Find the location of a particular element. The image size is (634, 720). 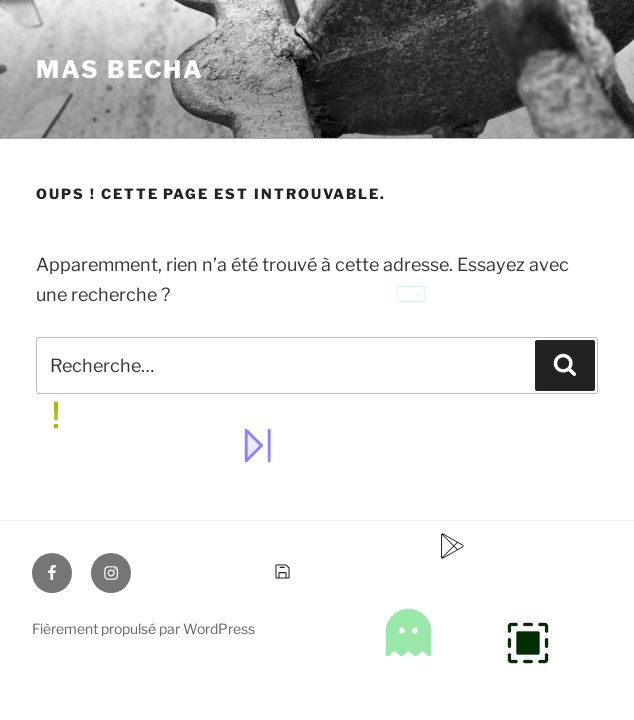

save current file or document is located at coordinates (282, 571).